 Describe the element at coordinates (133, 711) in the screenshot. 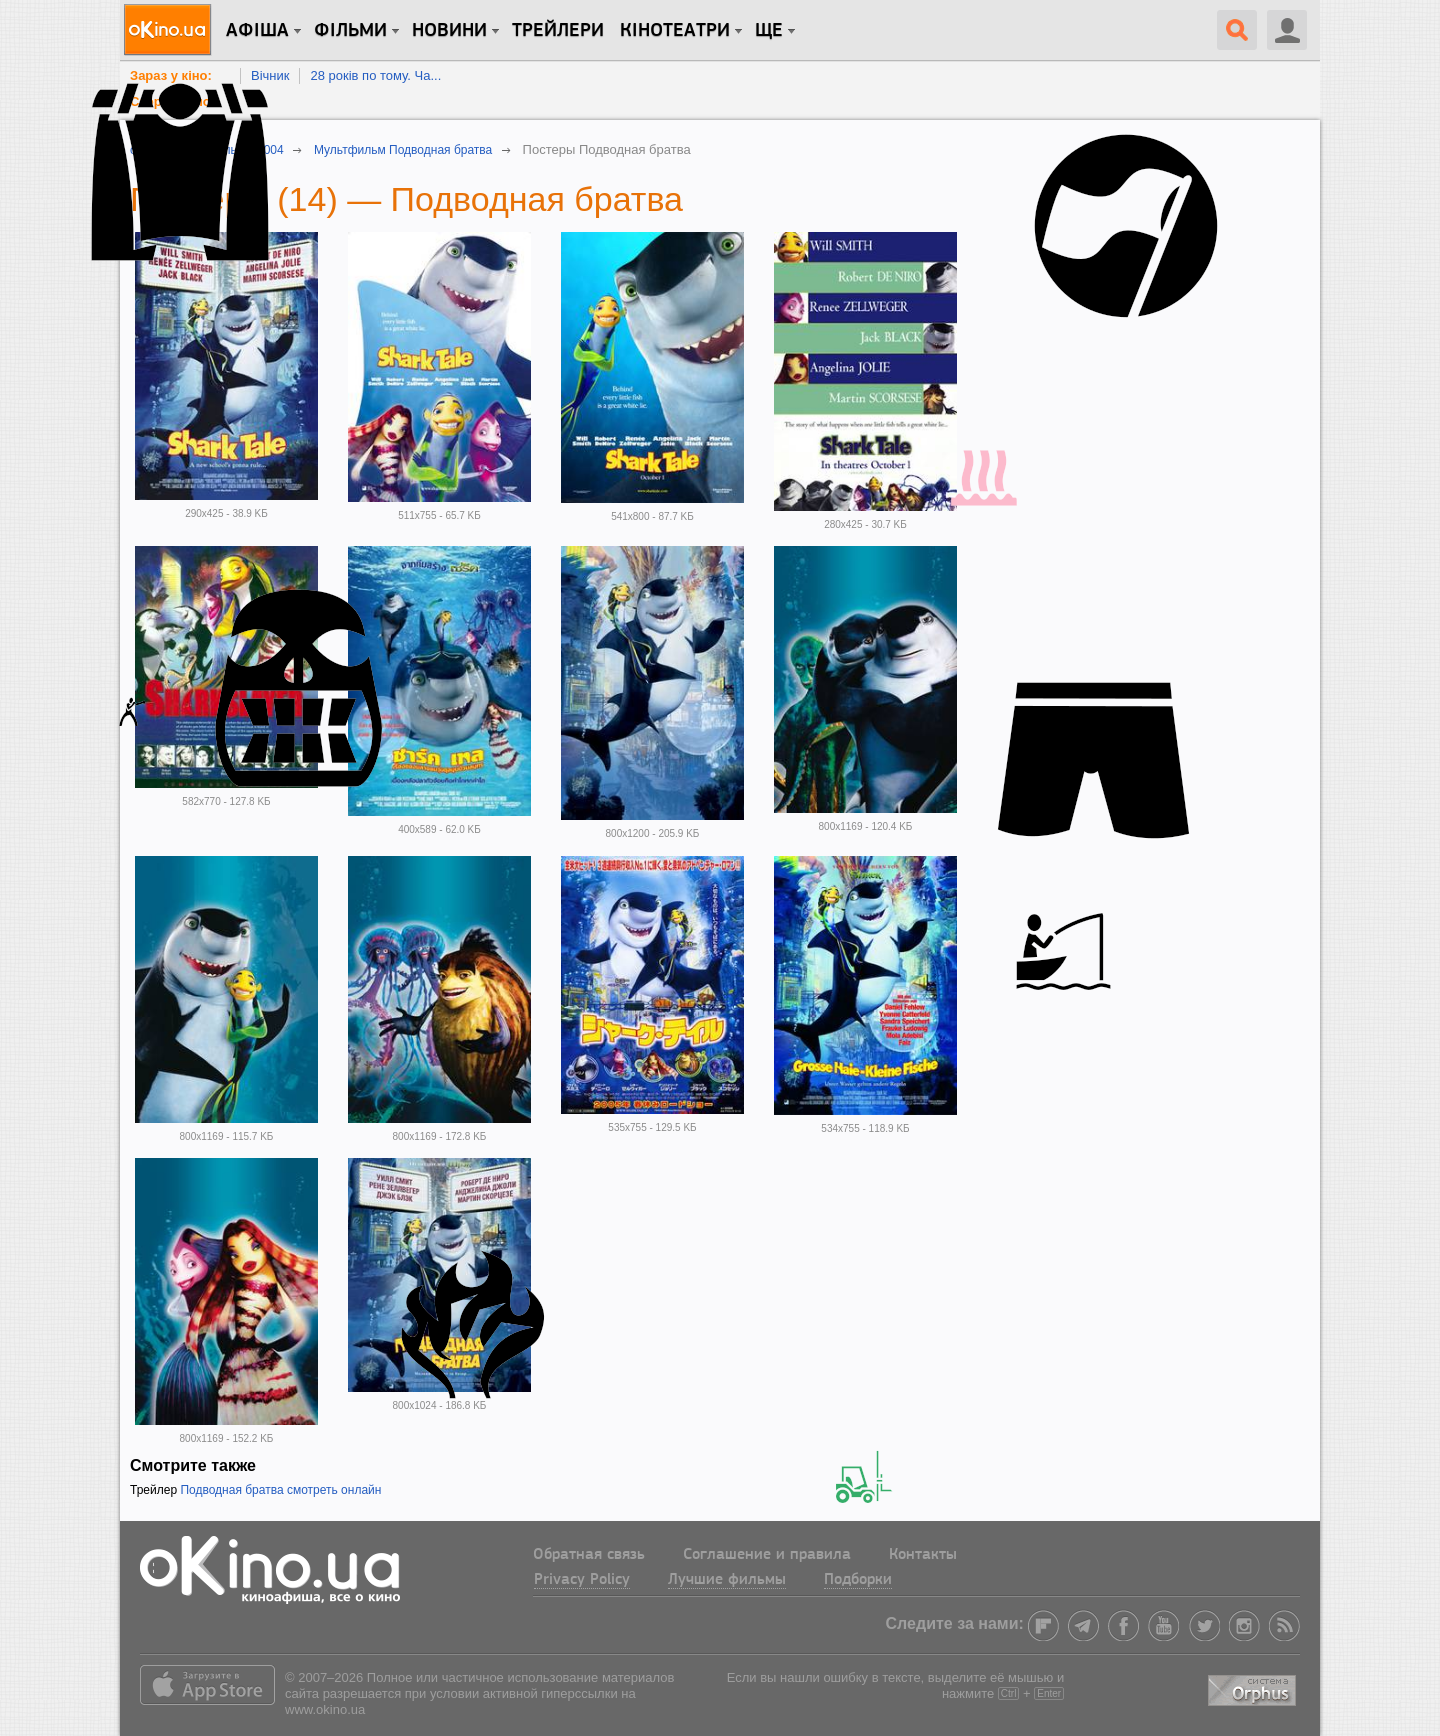

I see `perform a punch attack in a fighting game` at that location.